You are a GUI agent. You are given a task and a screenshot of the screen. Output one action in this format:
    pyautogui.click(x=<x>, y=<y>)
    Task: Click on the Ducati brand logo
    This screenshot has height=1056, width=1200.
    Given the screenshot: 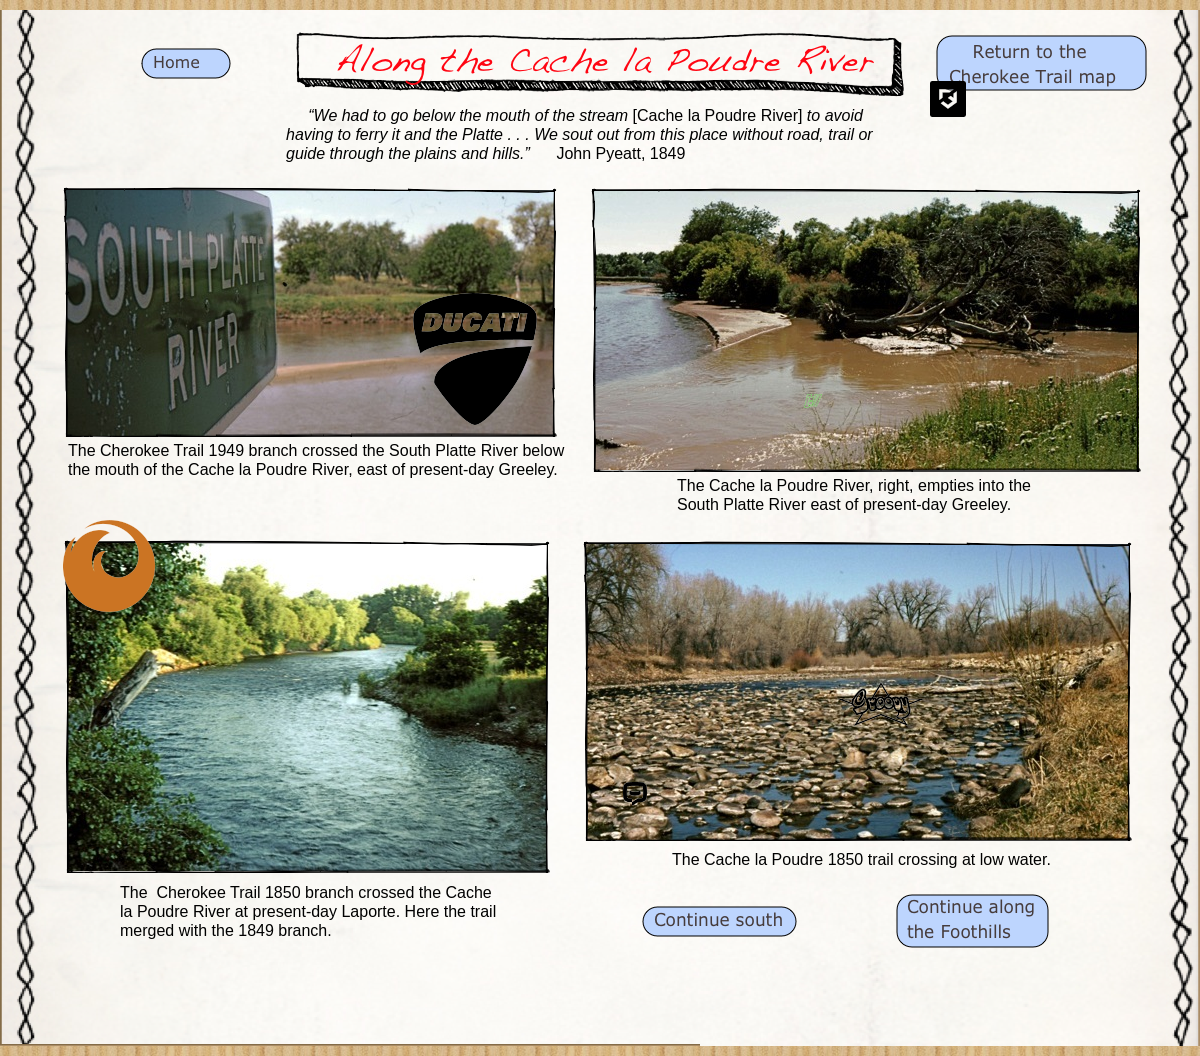 What is the action you would take?
    pyautogui.click(x=475, y=359)
    